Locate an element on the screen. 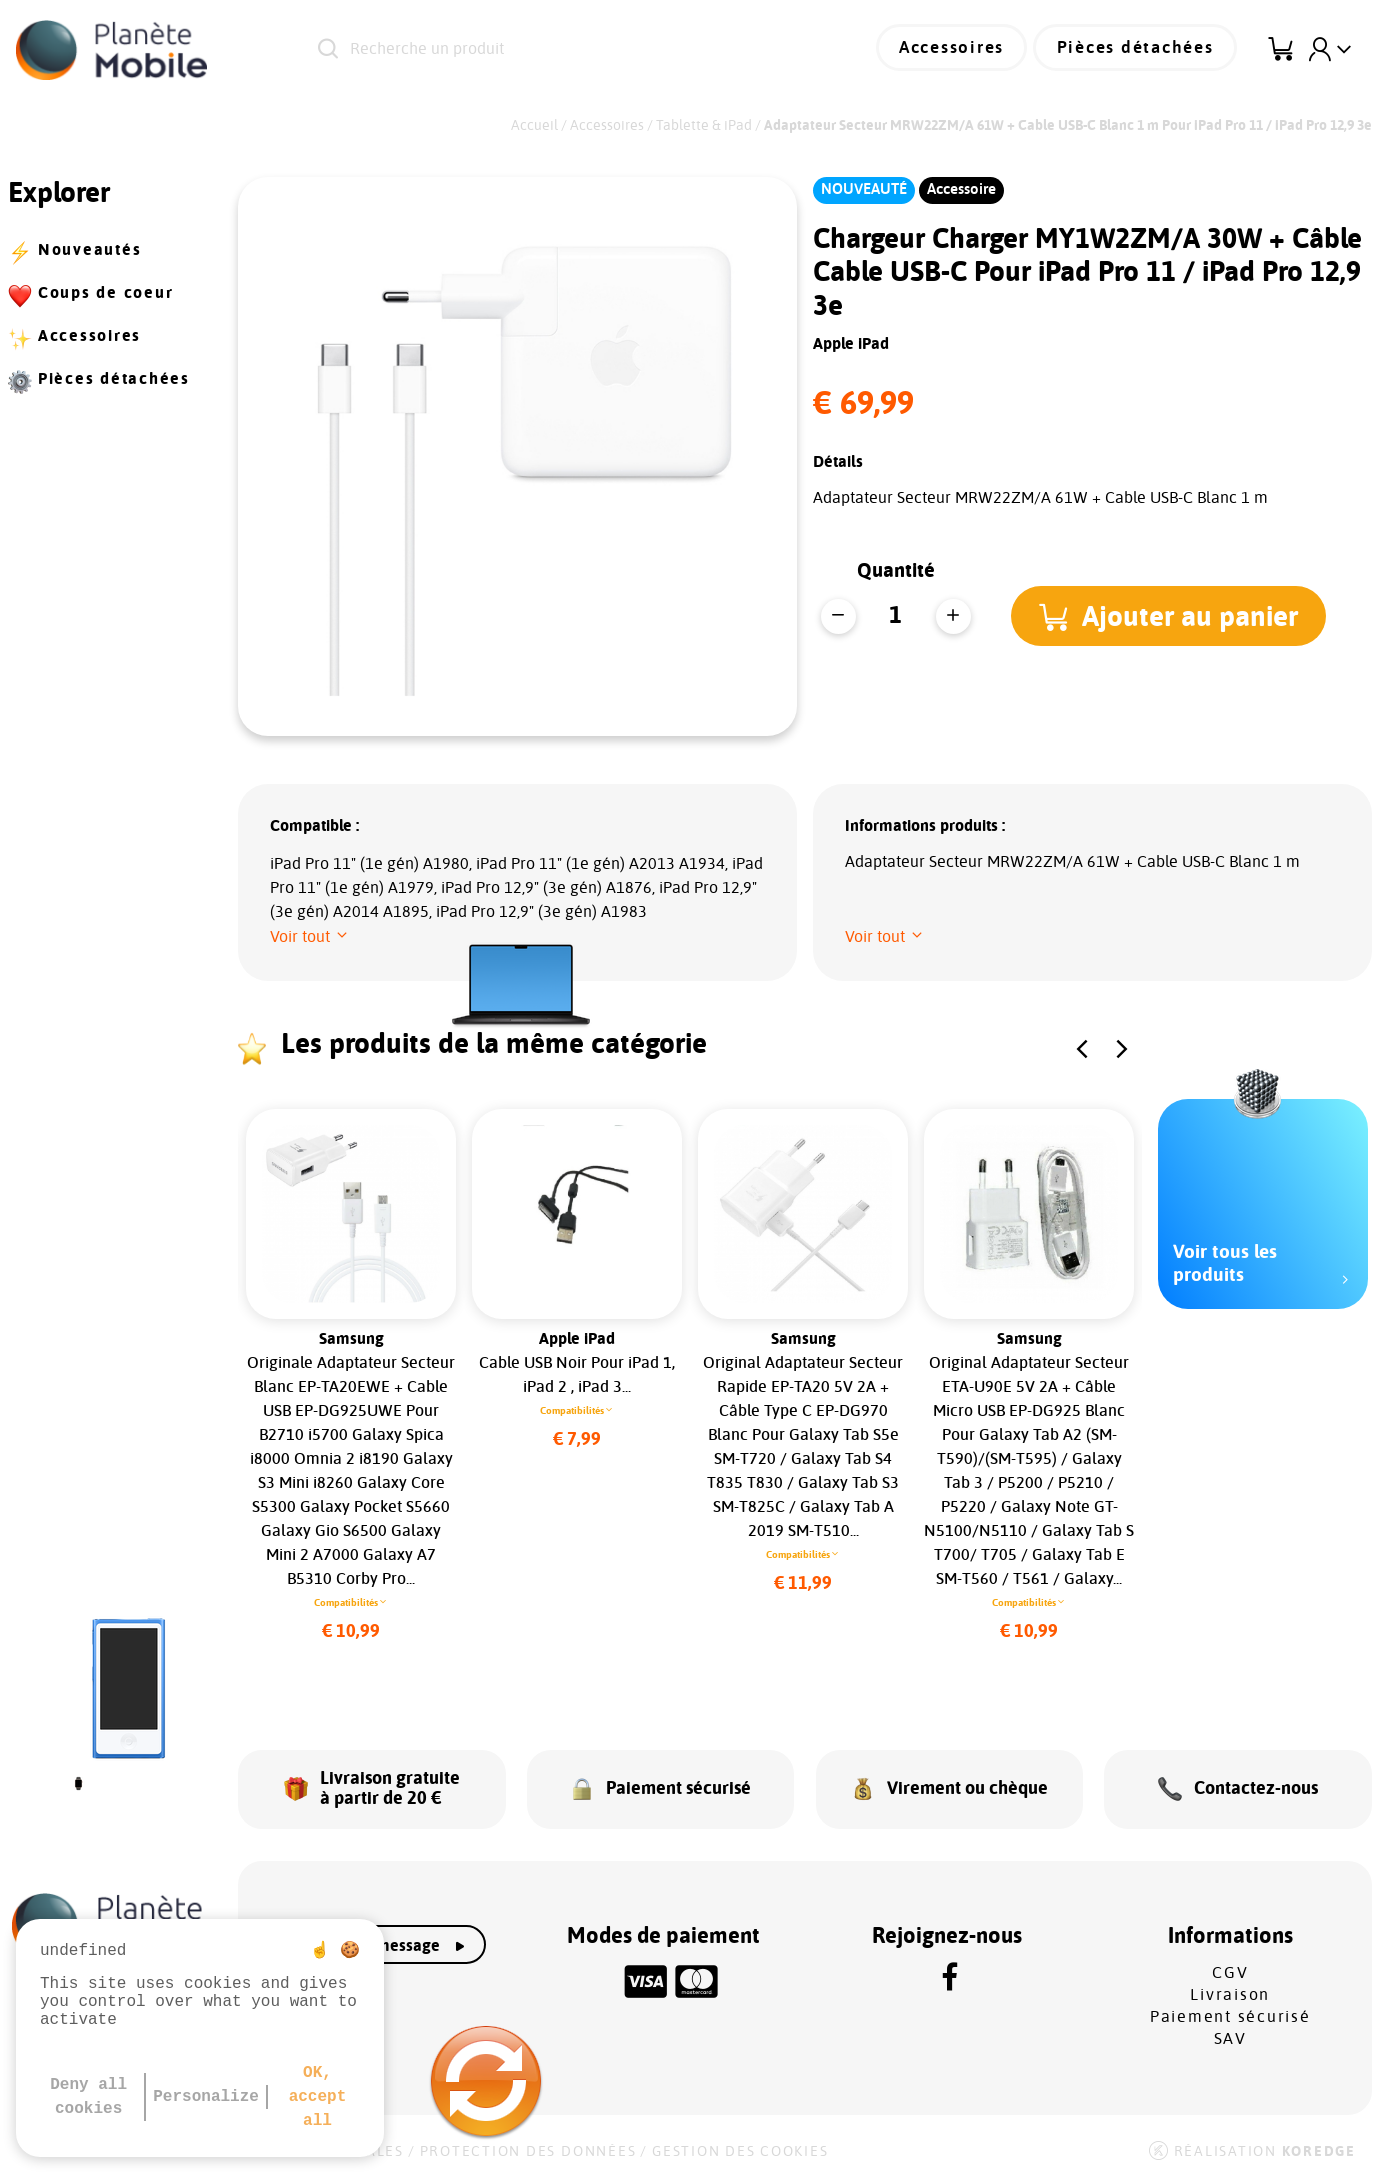  iPod nano device connected is located at coordinates (128, 1688).